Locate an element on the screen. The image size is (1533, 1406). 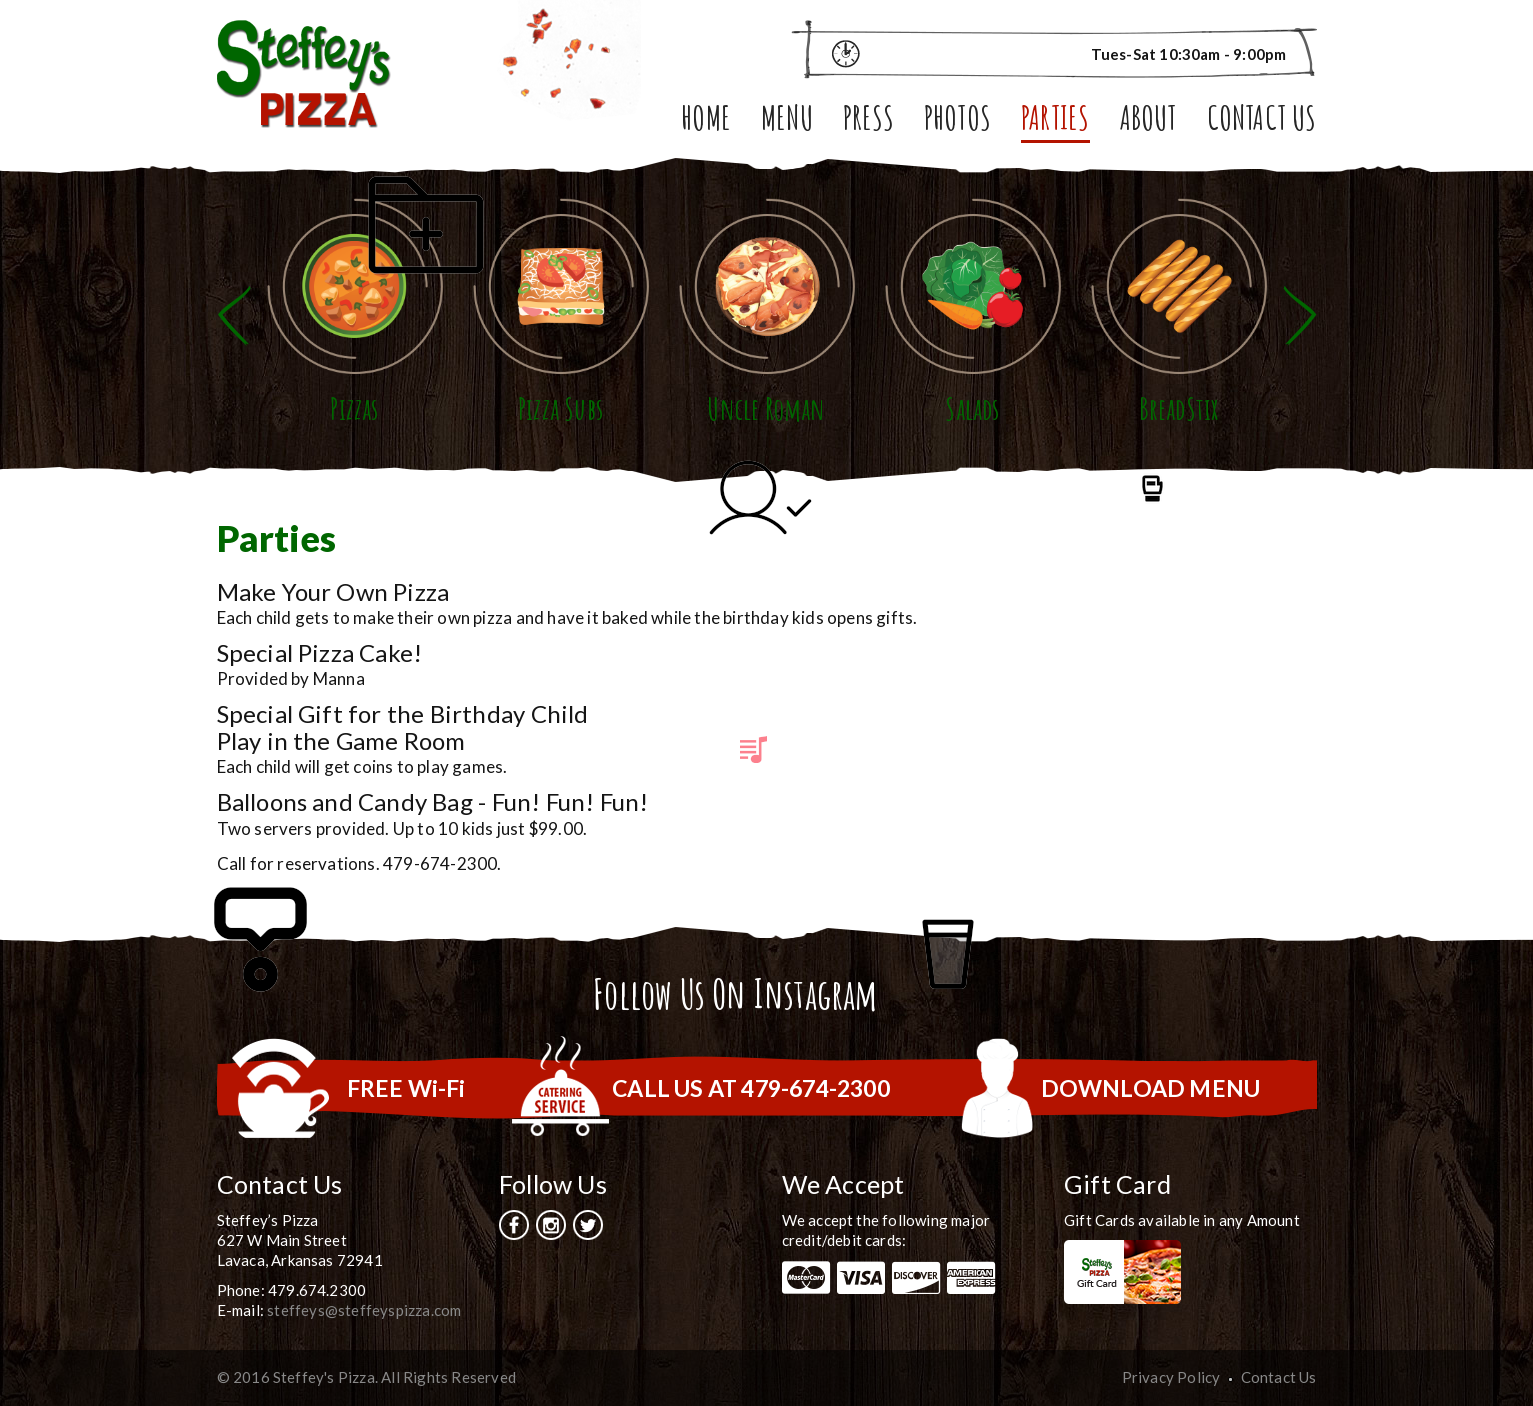
view nearby bars or pubs is located at coordinates (948, 953).